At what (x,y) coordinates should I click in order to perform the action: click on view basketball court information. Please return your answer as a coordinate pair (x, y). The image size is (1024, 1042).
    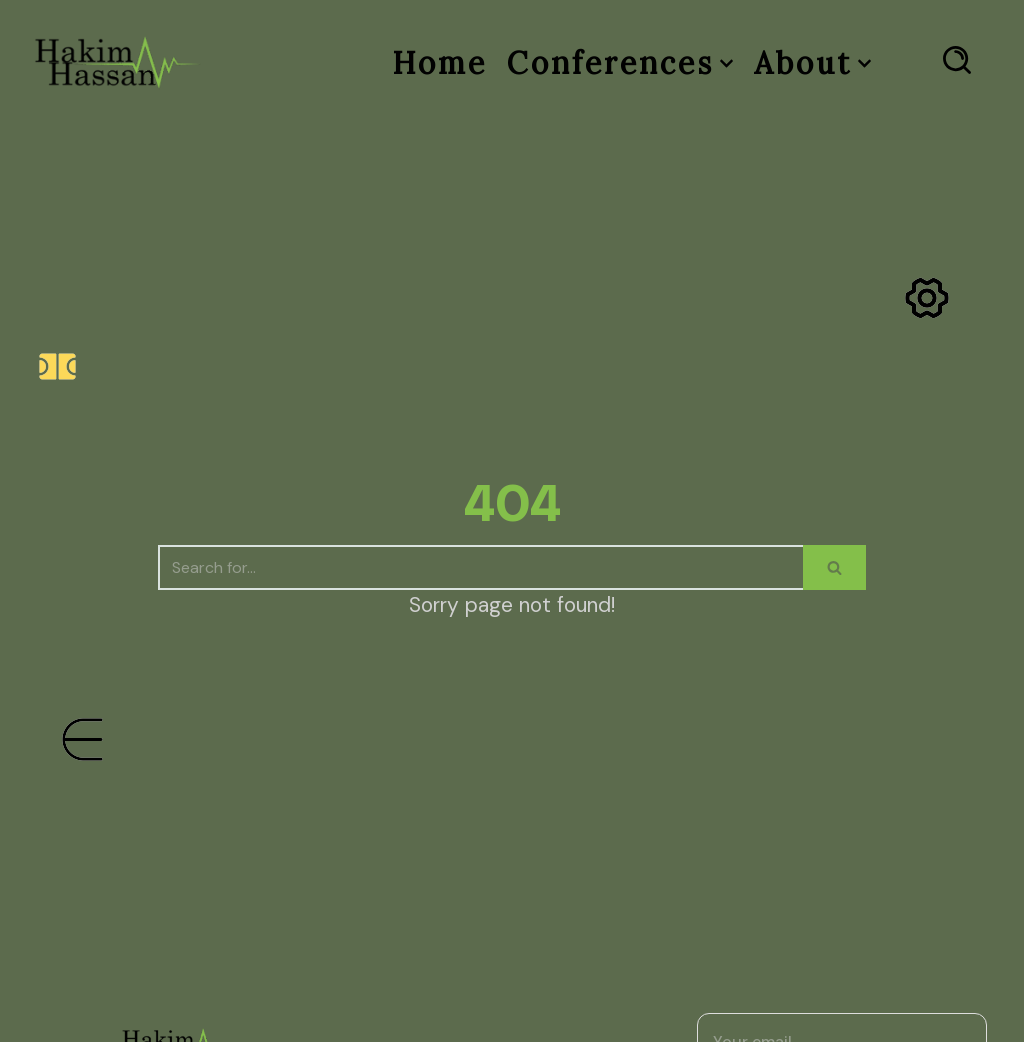
    Looking at the image, I should click on (57, 366).